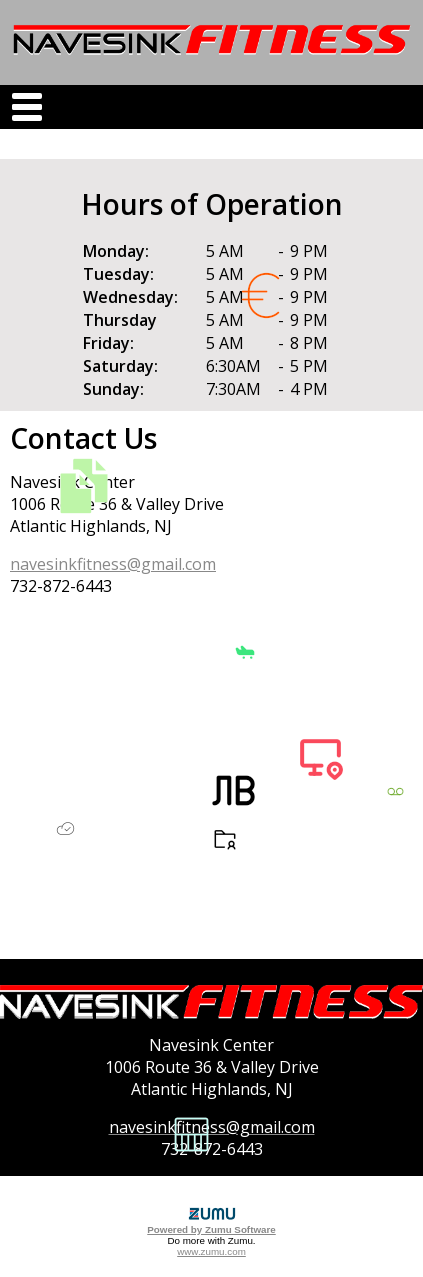 Image resolution: width=423 pixels, height=1277 pixels. Describe the element at coordinates (225, 839) in the screenshot. I see `access user profile folder` at that location.